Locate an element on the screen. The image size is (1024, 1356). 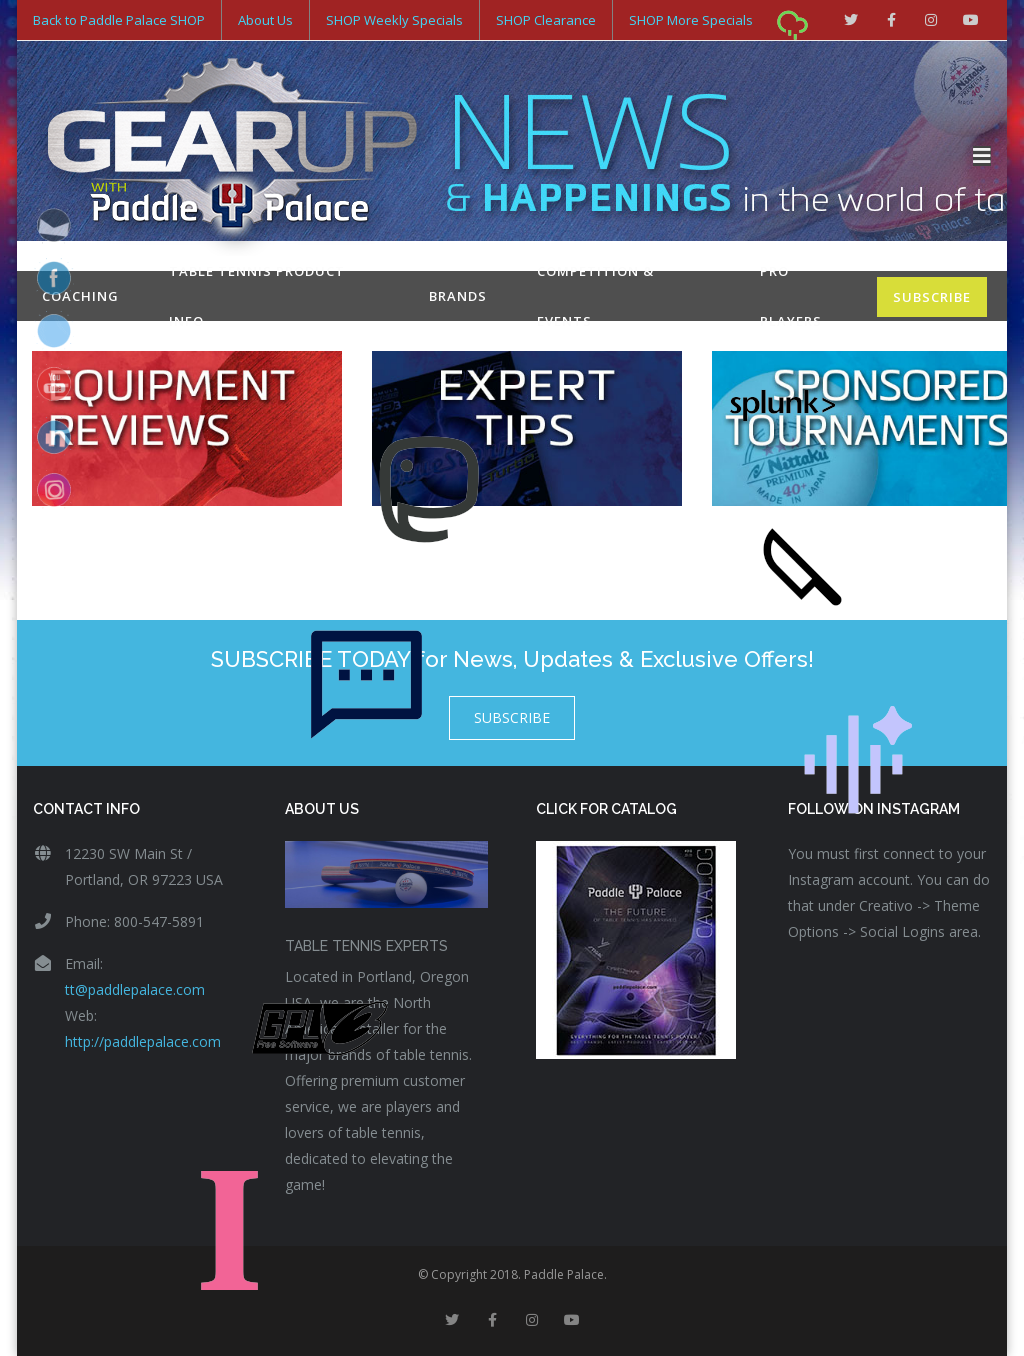
open mastodon app is located at coordinates (427, 489).